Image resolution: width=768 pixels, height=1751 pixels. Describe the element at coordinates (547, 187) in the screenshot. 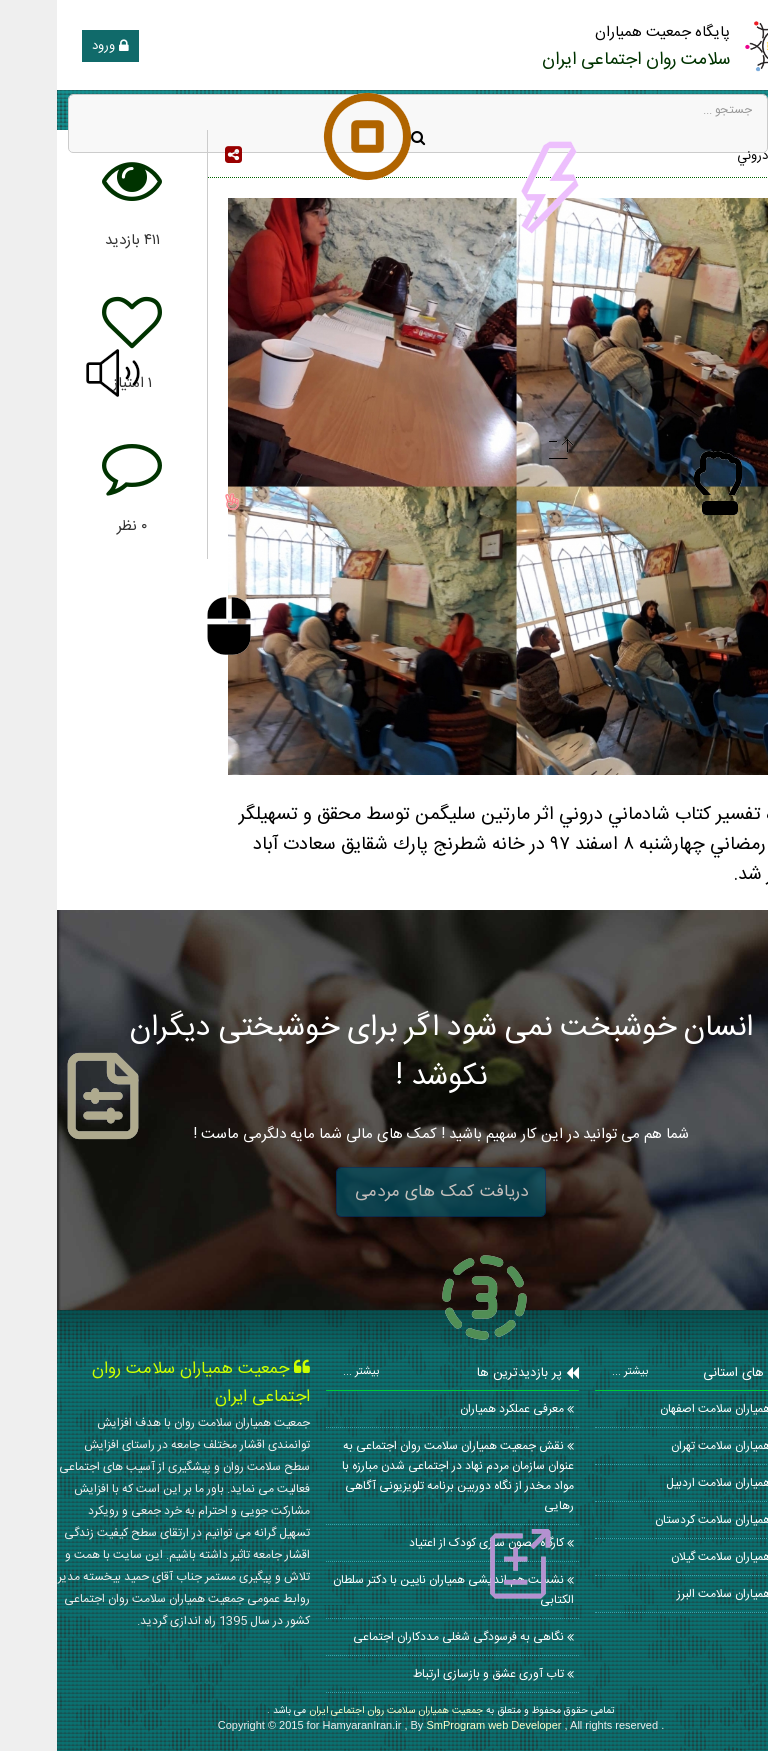

I see `indicates an event or event handler in code` at that location.